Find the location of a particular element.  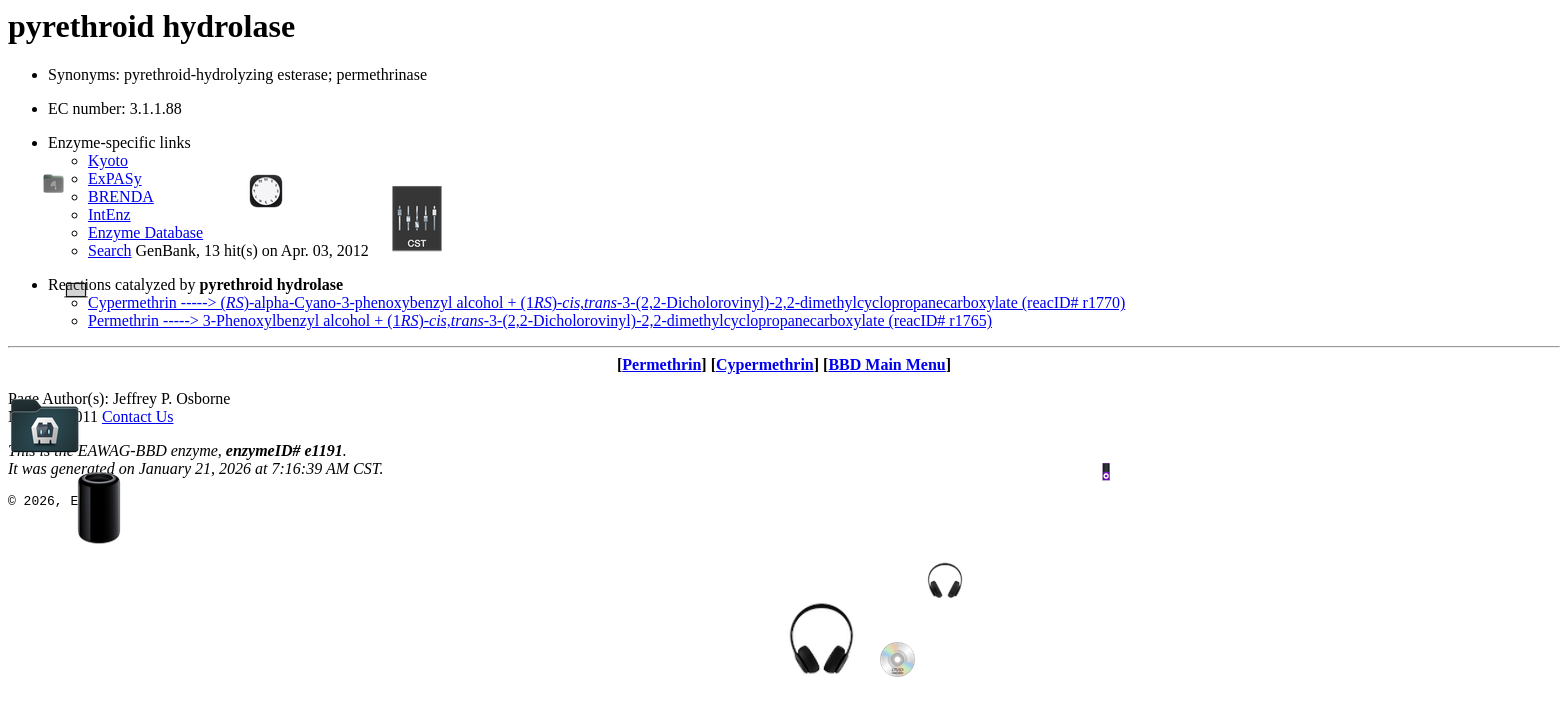

connect bluetooth headphones is located at coordinates (821, 638).